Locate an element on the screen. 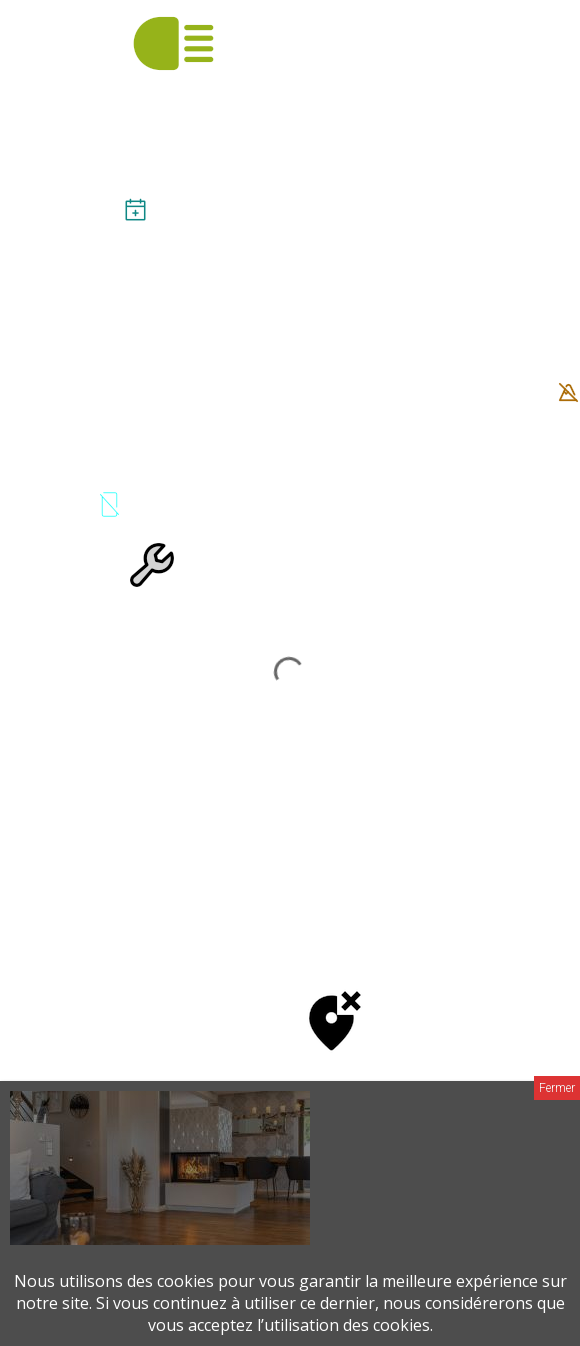  add a new calendar event is located at coordinates (135, 210).